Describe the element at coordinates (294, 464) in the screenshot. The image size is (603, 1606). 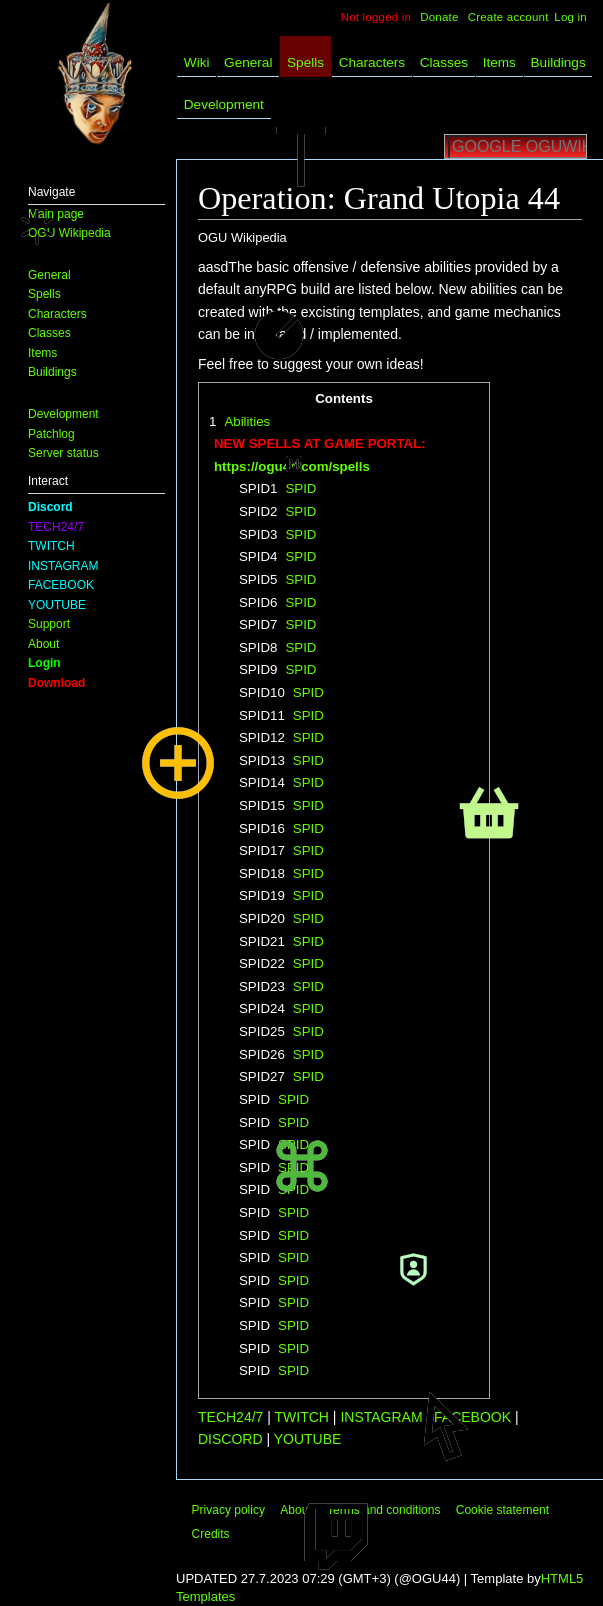
I see `open the Medium app` at that location.